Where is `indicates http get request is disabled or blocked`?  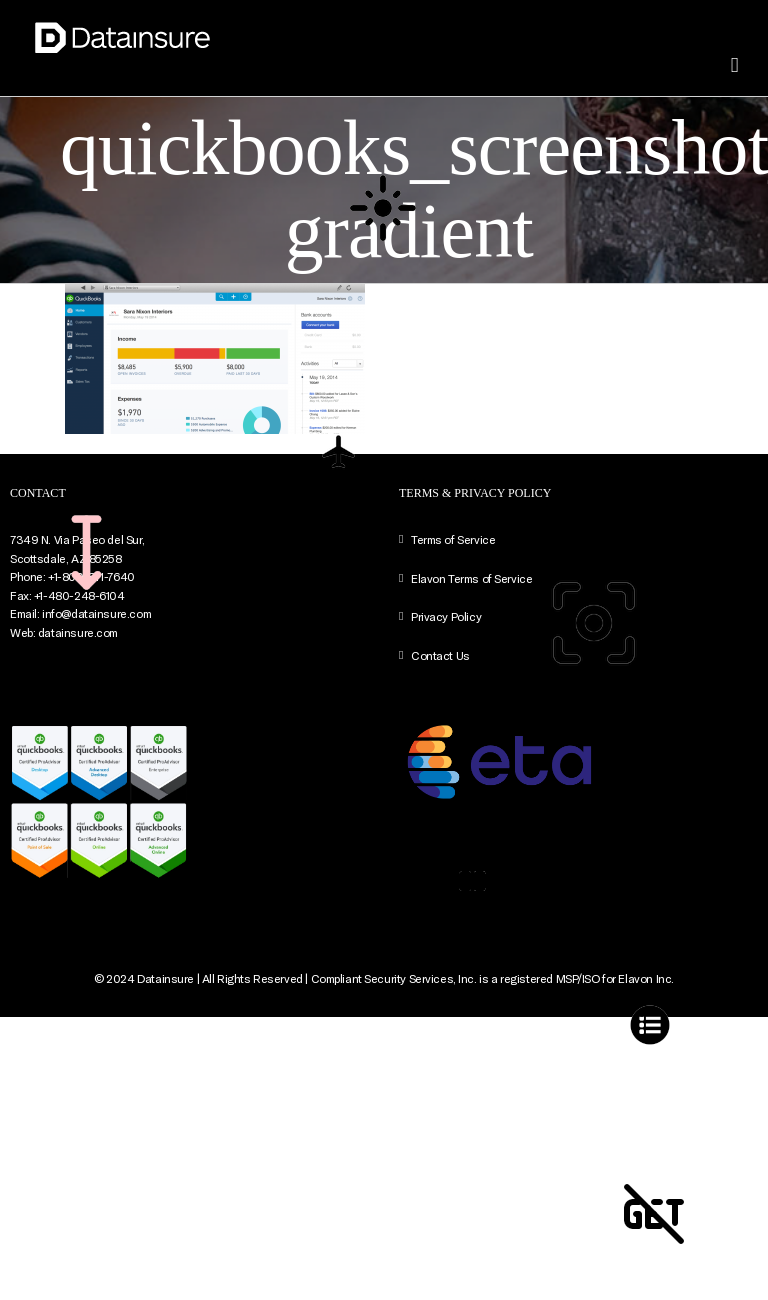 indicates http get request is disabled or blocked is located at coordinates (654, 1214).